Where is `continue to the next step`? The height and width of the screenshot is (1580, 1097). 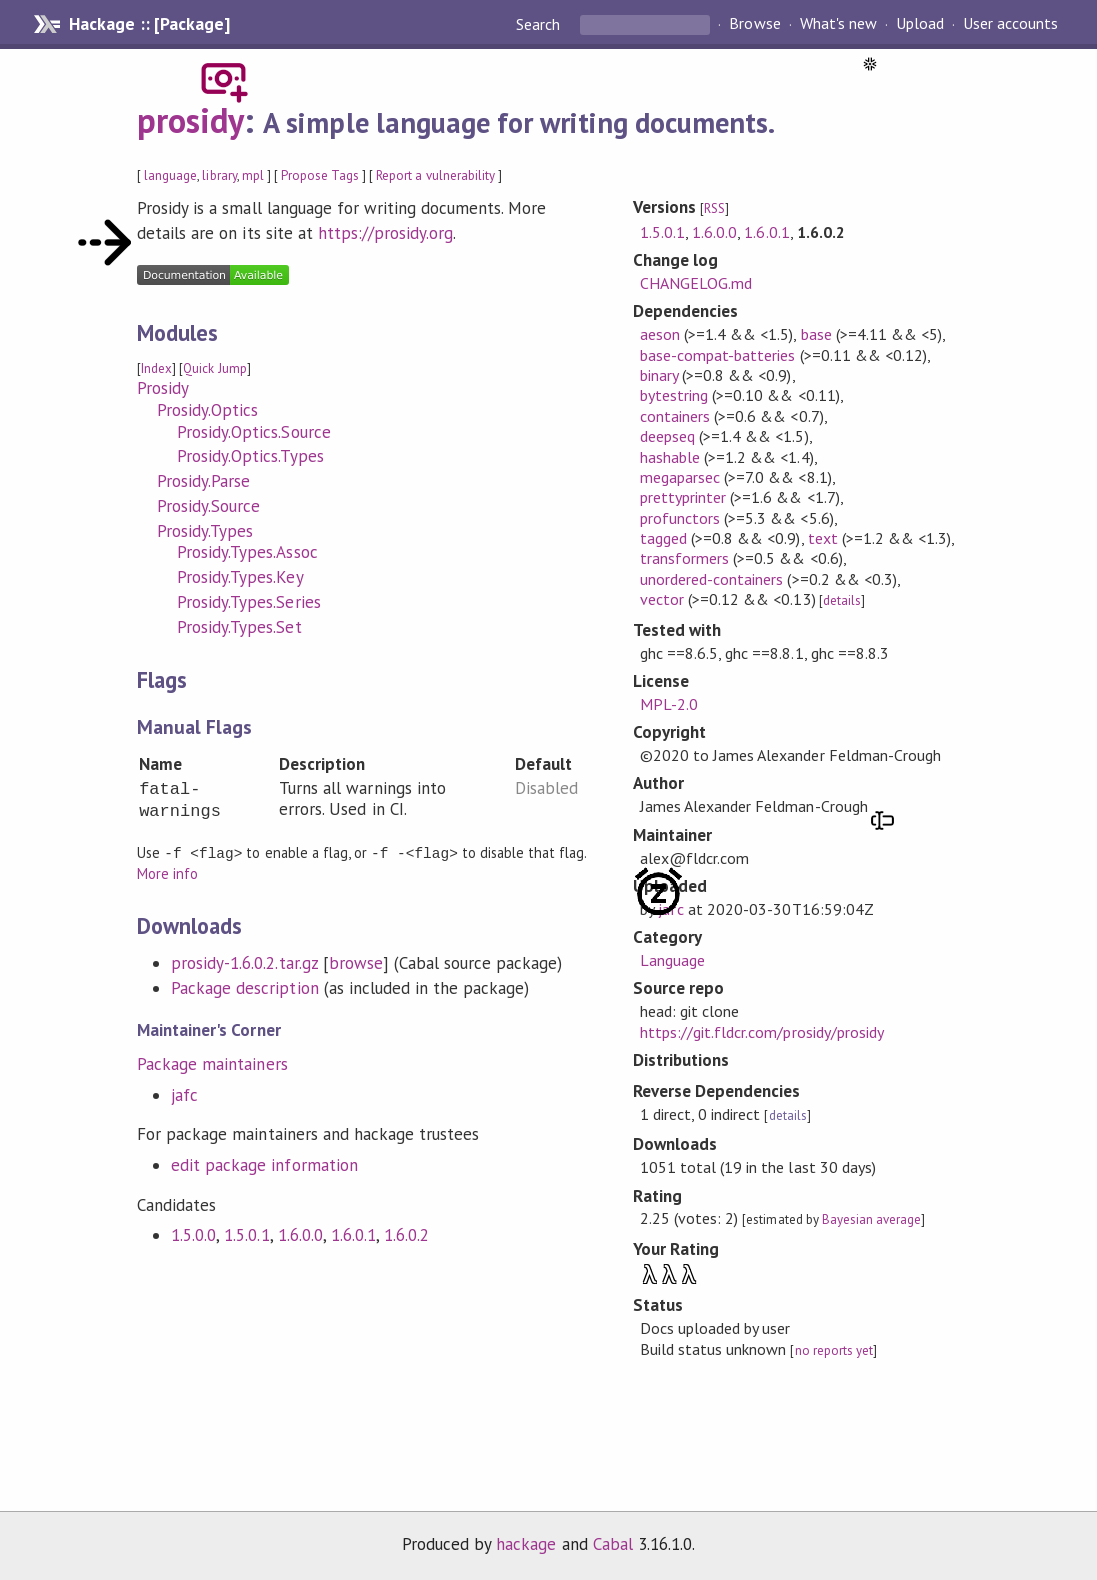
continue to the next step is located at coordinates (104, 242).